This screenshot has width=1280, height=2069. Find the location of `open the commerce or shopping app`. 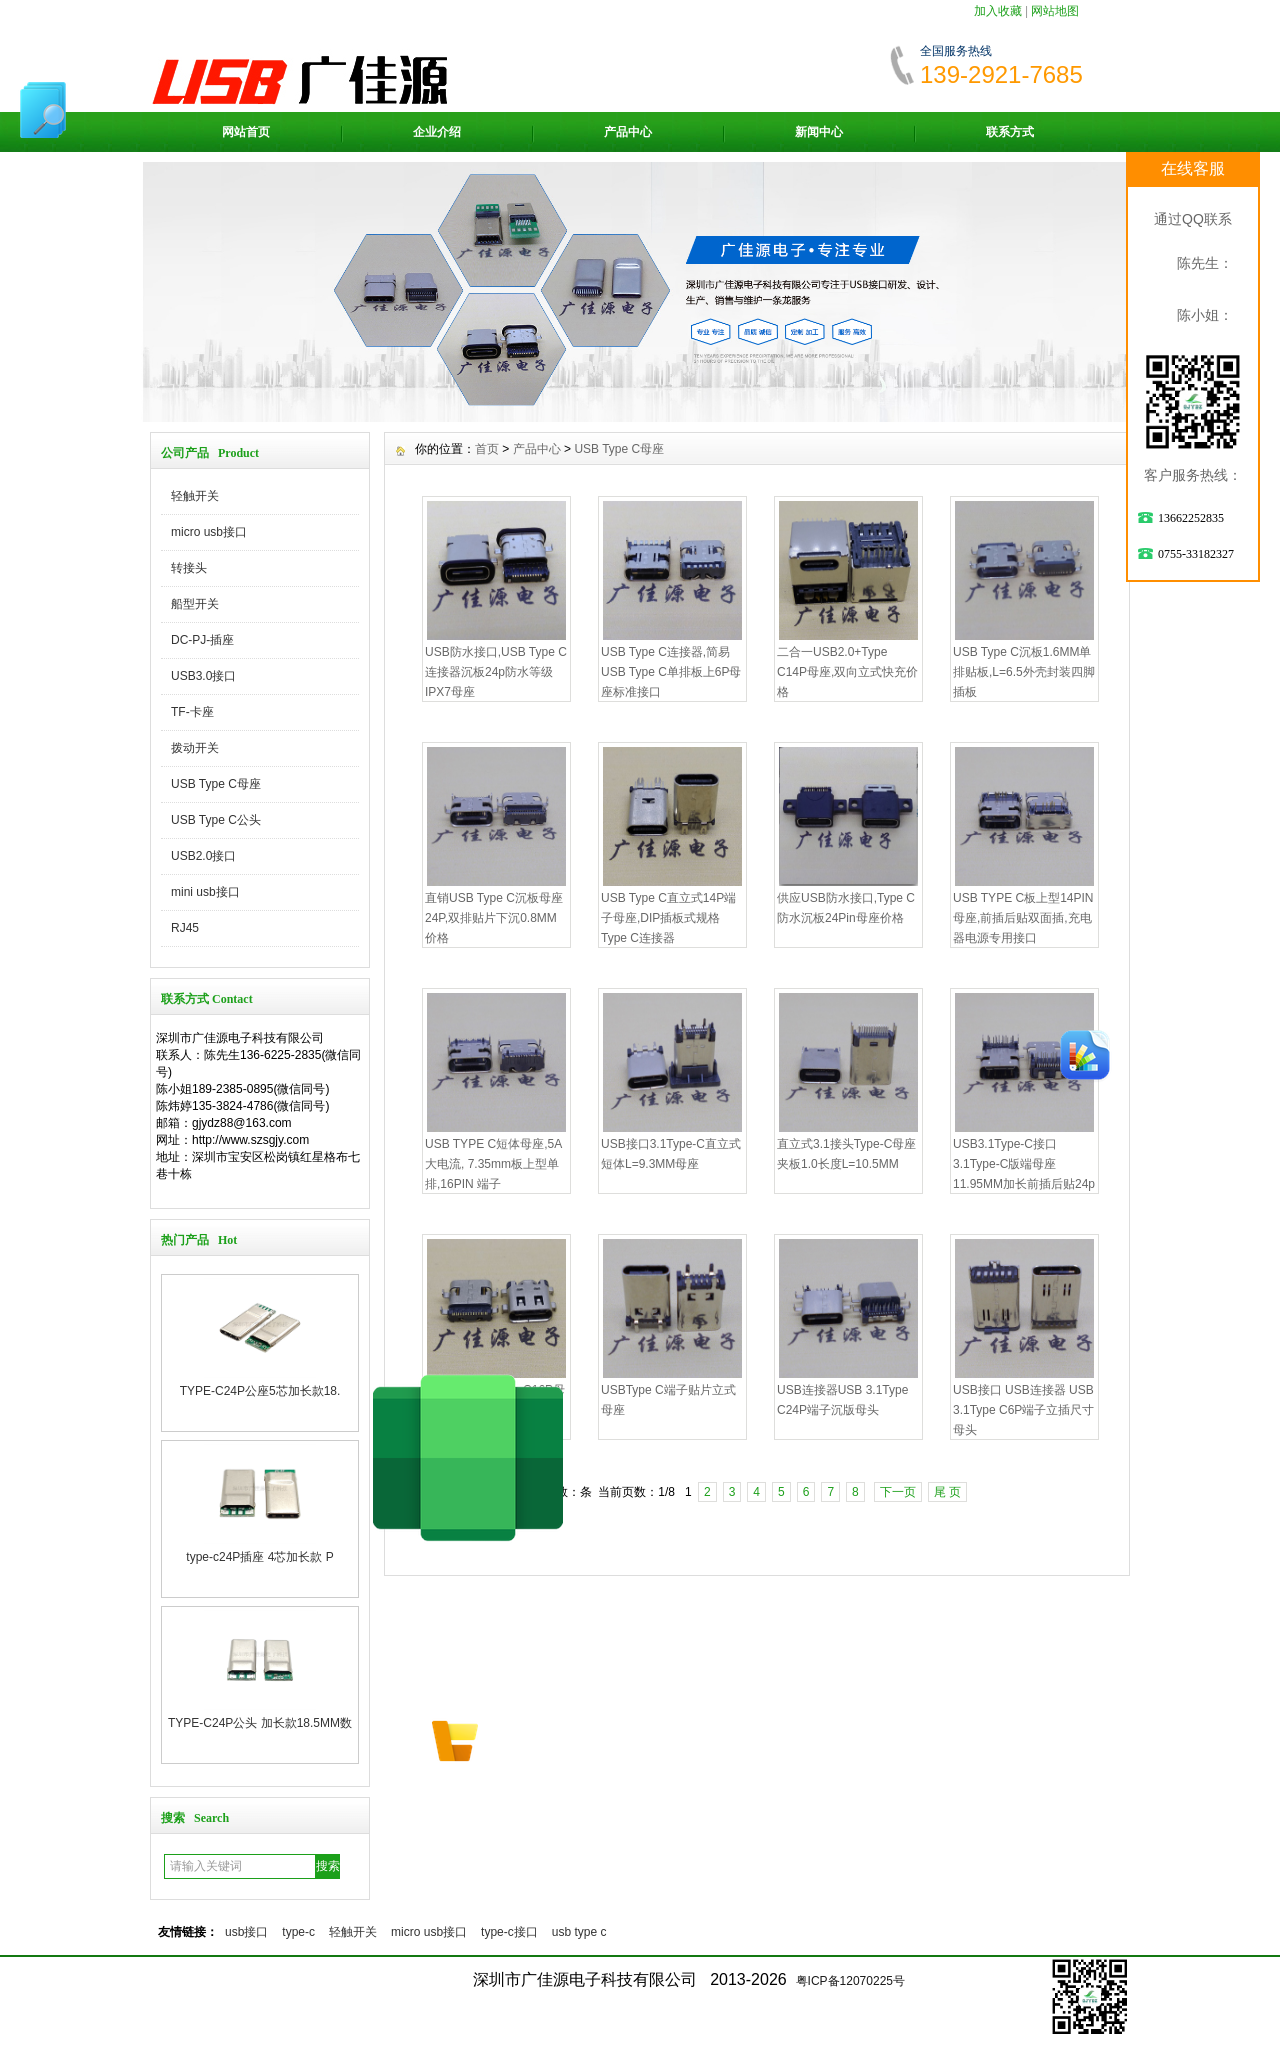

open the commerce or shopping app is located at coordinates (455, 1741).